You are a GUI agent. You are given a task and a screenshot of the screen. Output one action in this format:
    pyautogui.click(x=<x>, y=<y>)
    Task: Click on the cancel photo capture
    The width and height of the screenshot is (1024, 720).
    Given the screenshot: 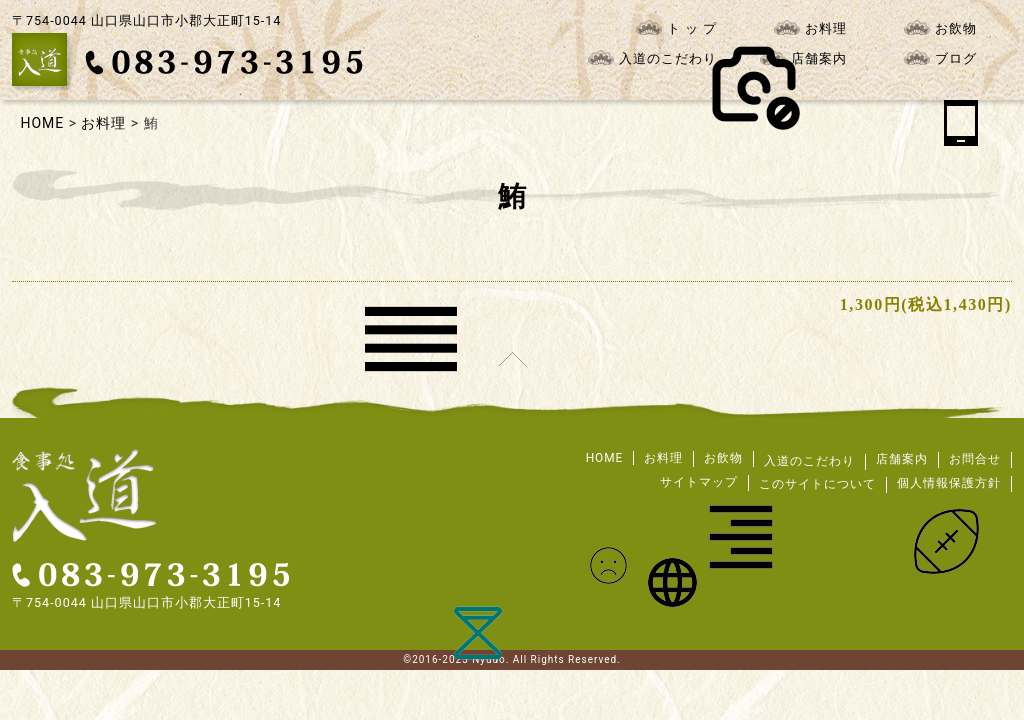 What is the action you would take?
    pyautogui.click(x=754, y=84)
    